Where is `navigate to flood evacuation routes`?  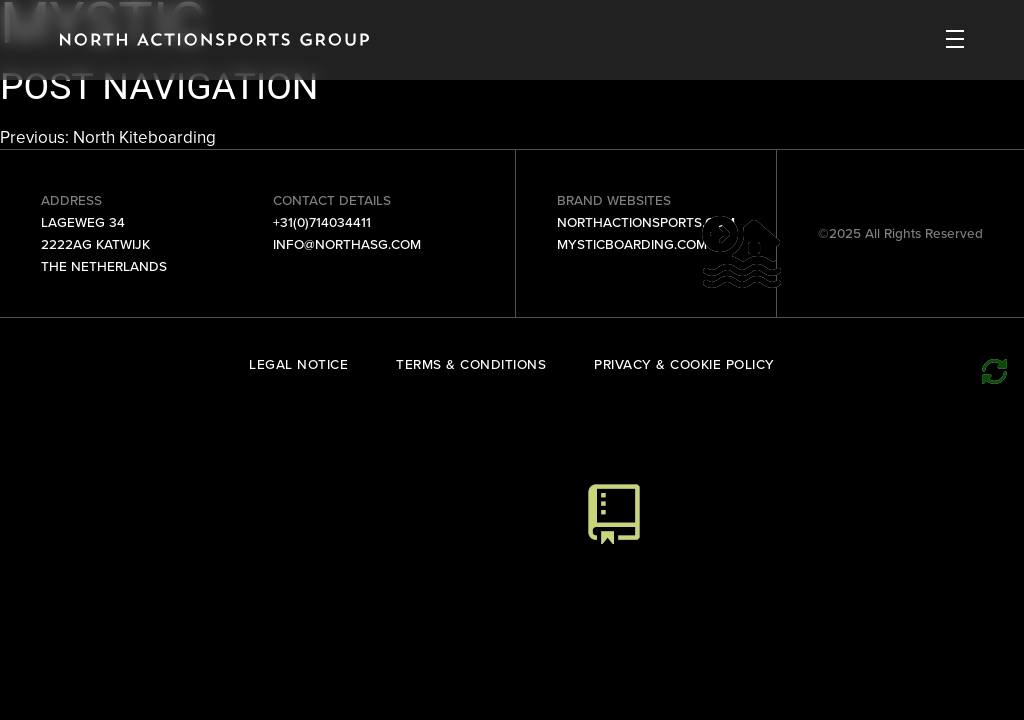 navigate to flood evacuation routes is located at coordinates (742, 252).